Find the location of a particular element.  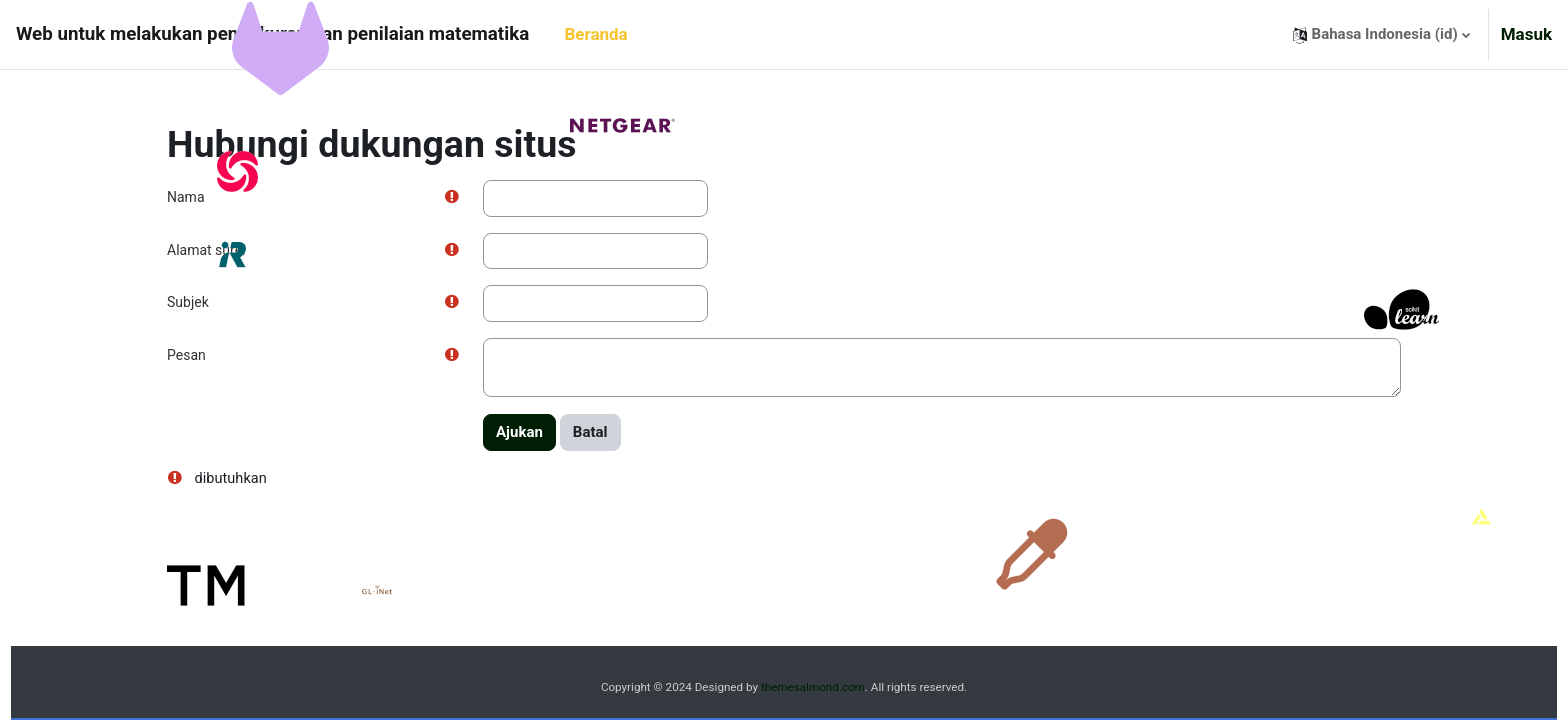

pick a color from the screen is located at coordinates (1031, 554).